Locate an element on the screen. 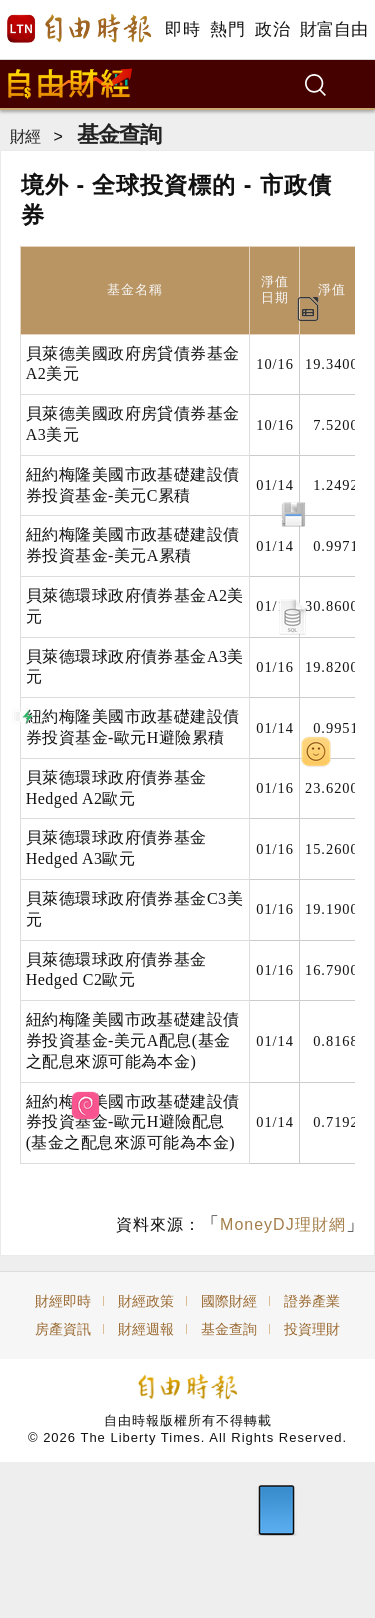  launch debian linux application is located at coordinates (85, 1105).